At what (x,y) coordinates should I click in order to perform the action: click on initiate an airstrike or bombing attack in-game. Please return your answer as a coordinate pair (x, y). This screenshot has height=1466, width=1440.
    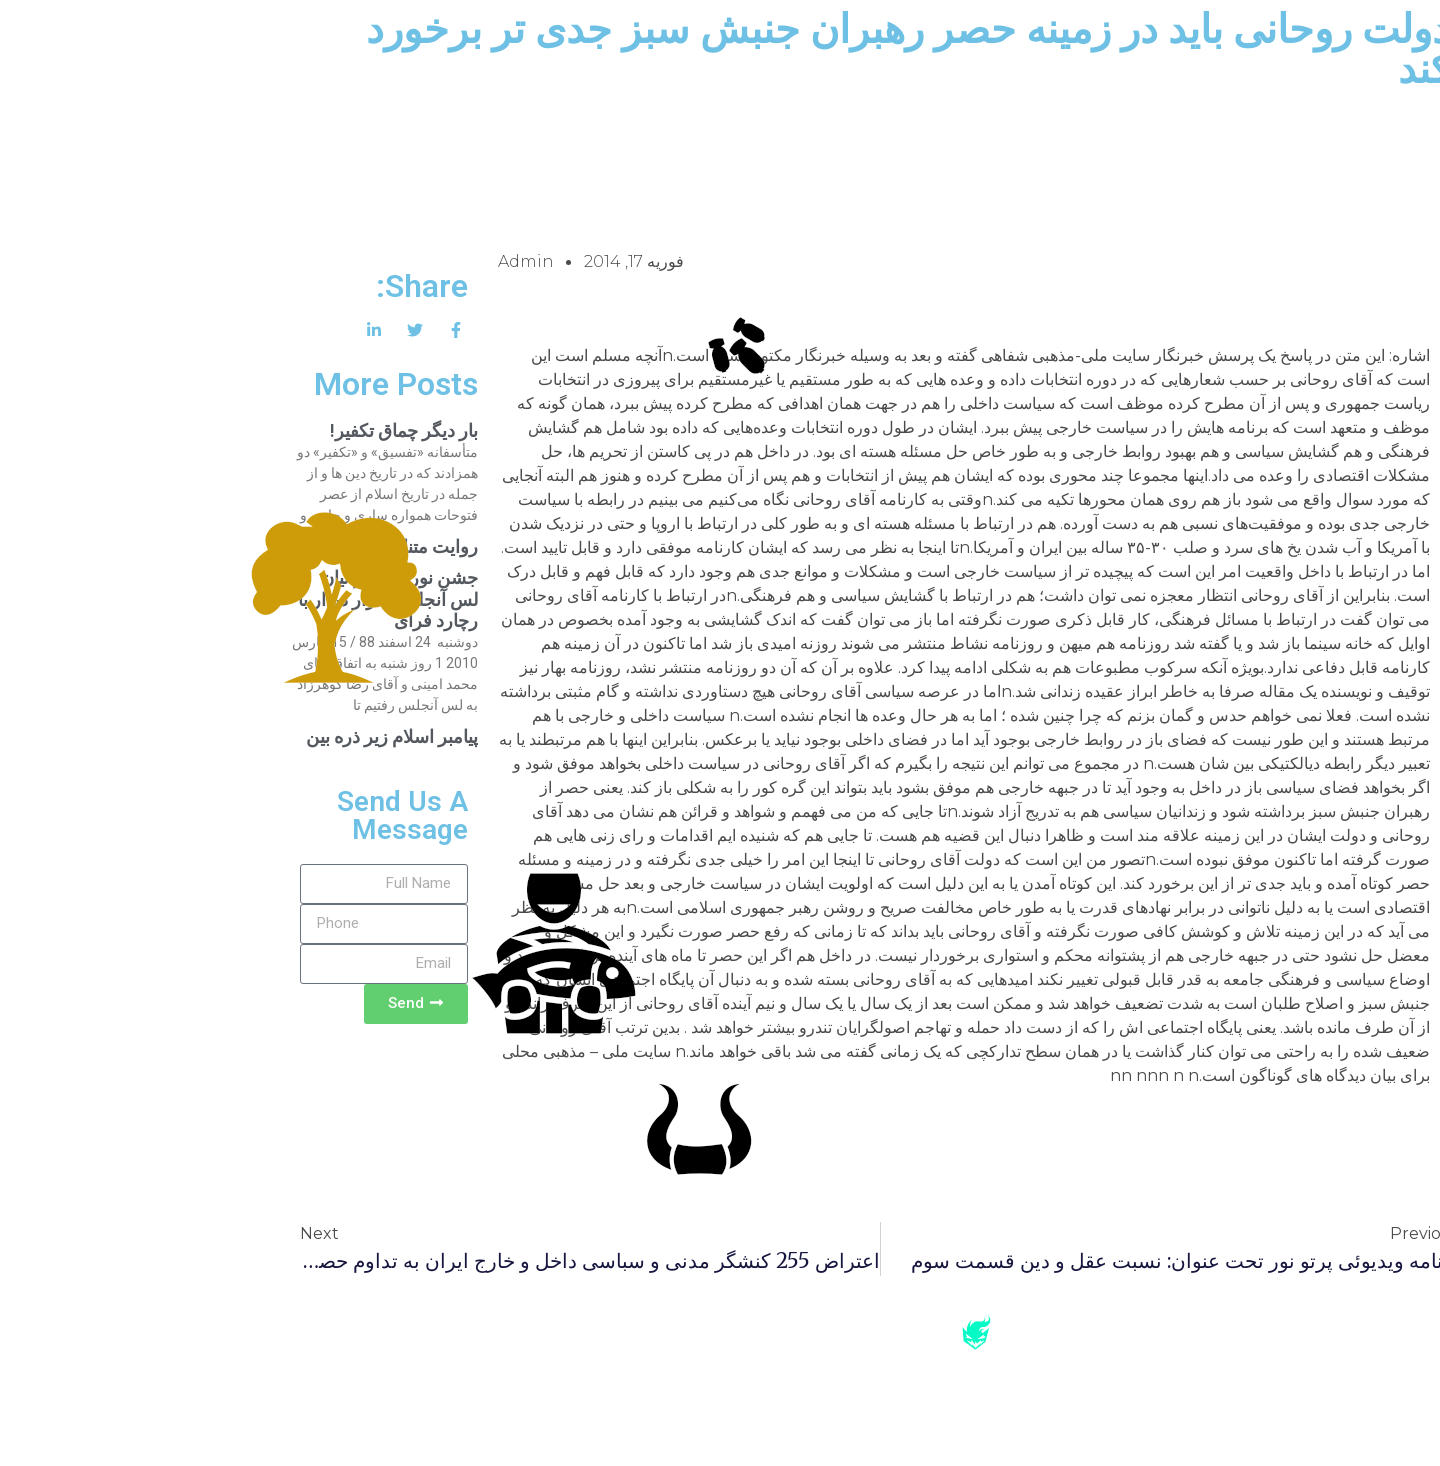
    Looking at the image, I should click on (736, 345).